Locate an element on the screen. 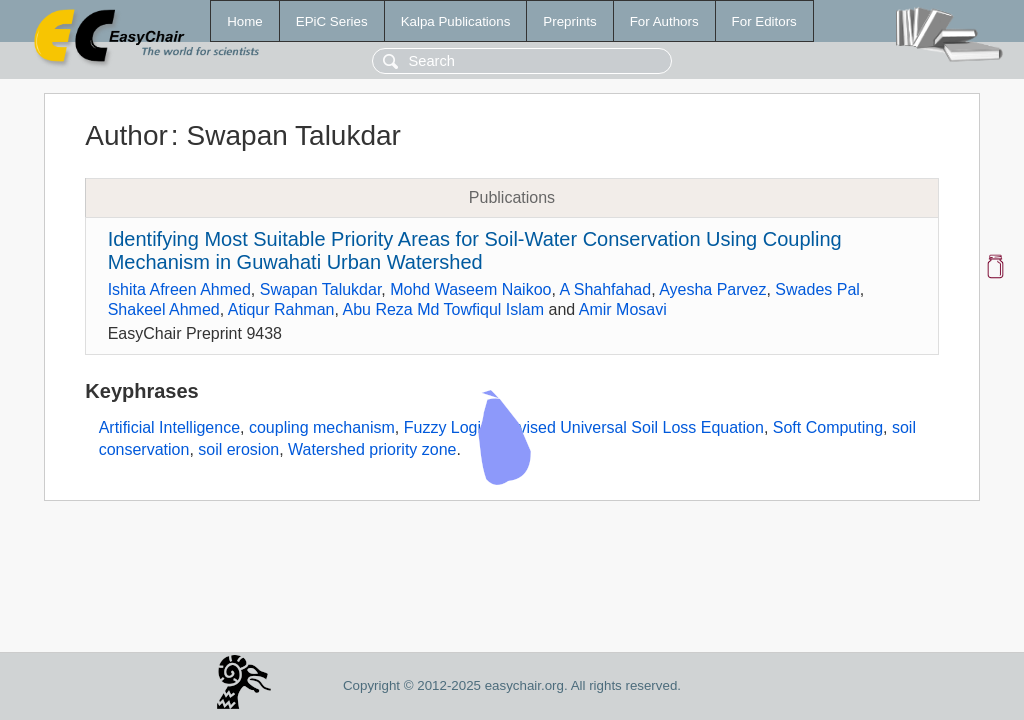 The height and width of the screenshot is (720, 1024). select Sri Lanka as your country or region is located at coordinates (504, 437).